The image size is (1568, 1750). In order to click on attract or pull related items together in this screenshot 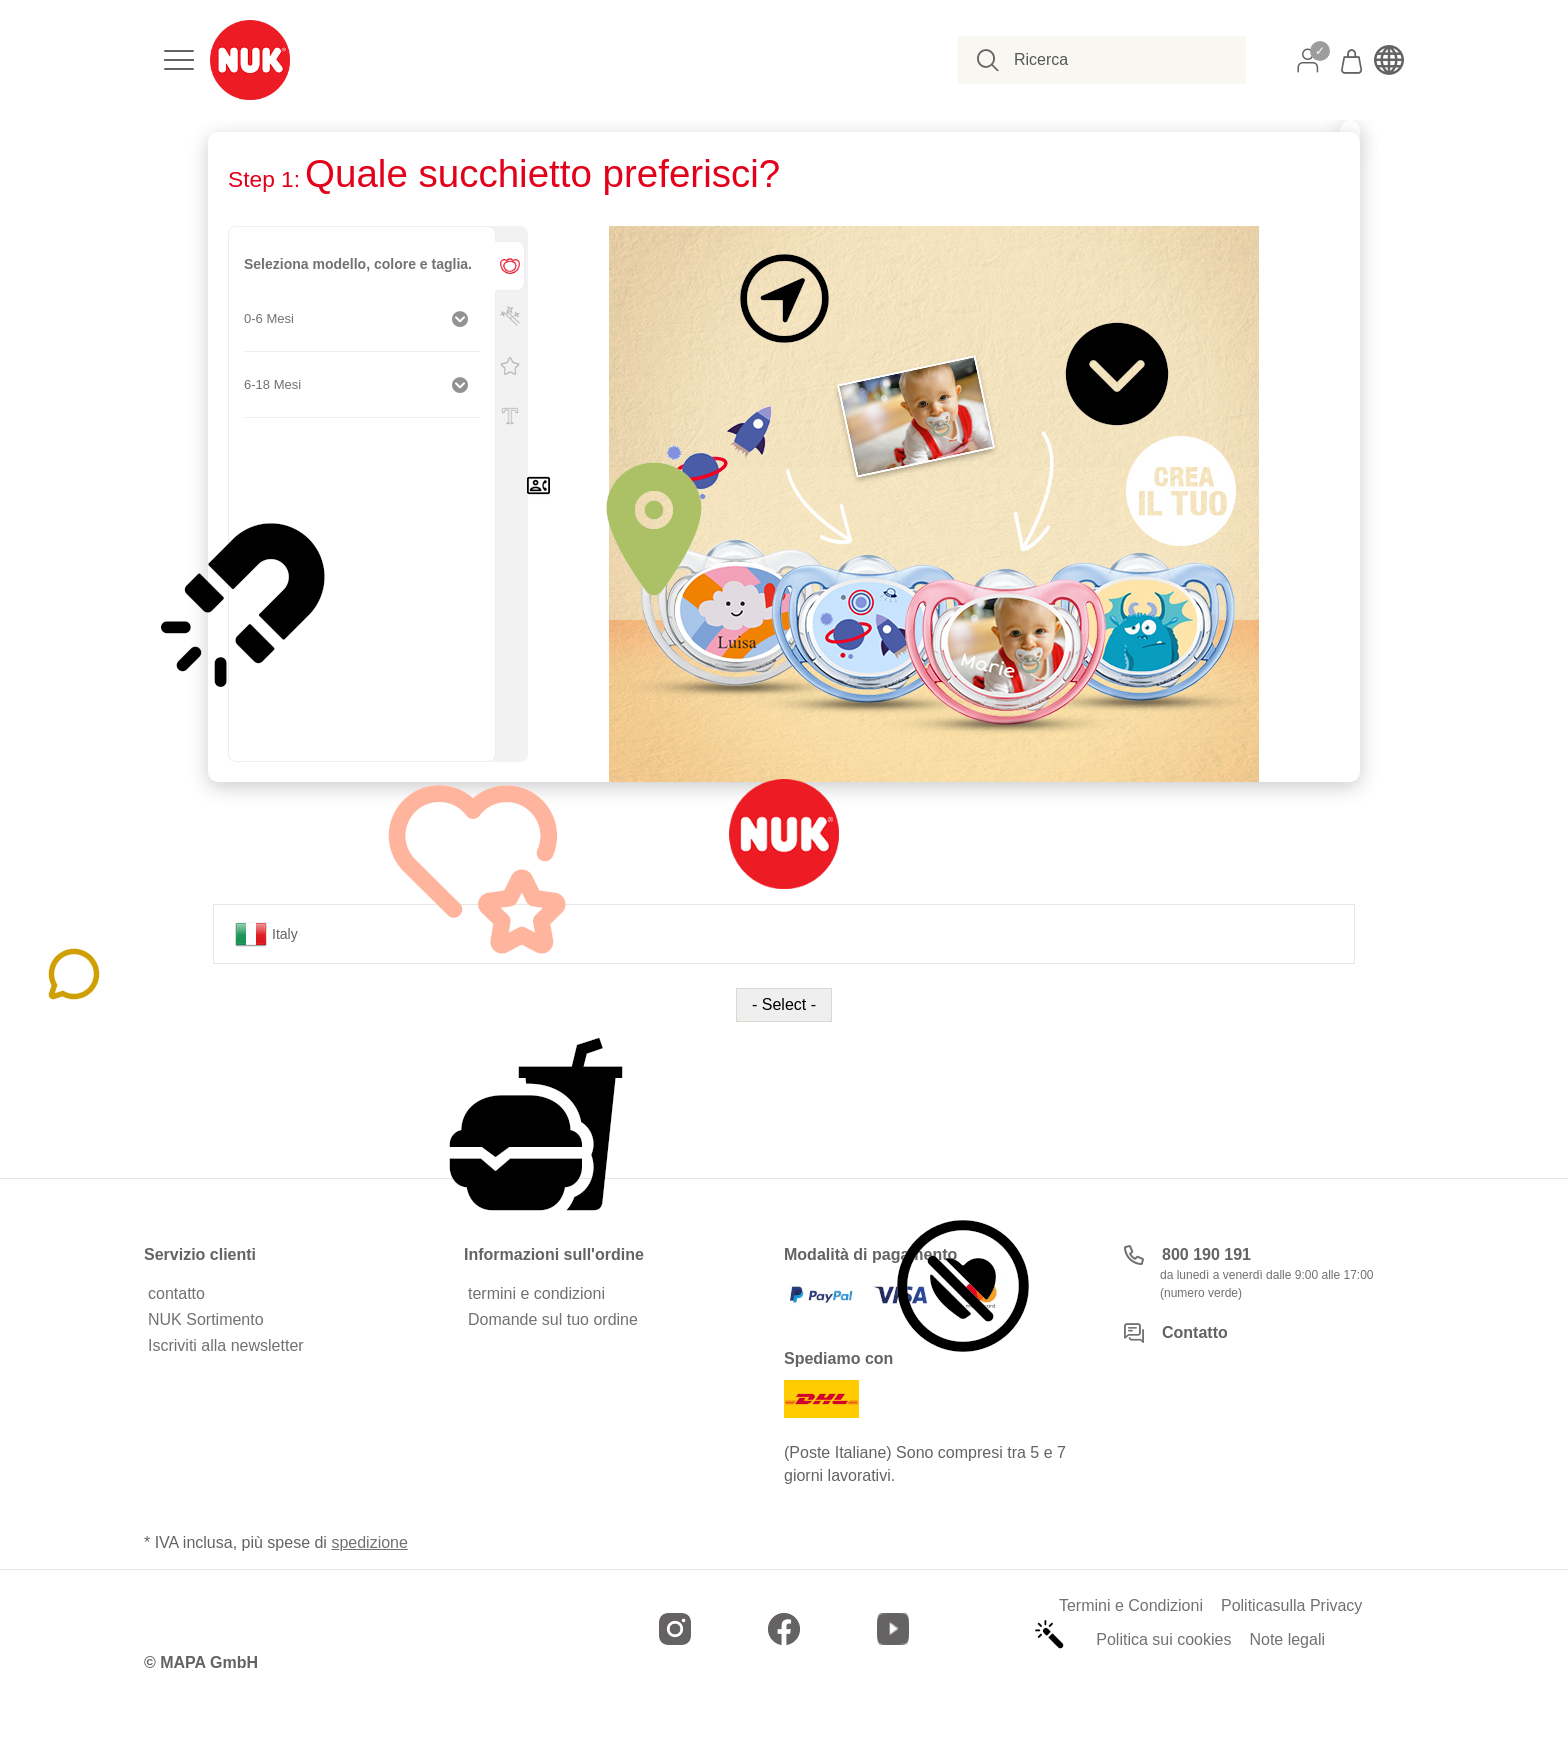, I will do `click(244, 603)`.